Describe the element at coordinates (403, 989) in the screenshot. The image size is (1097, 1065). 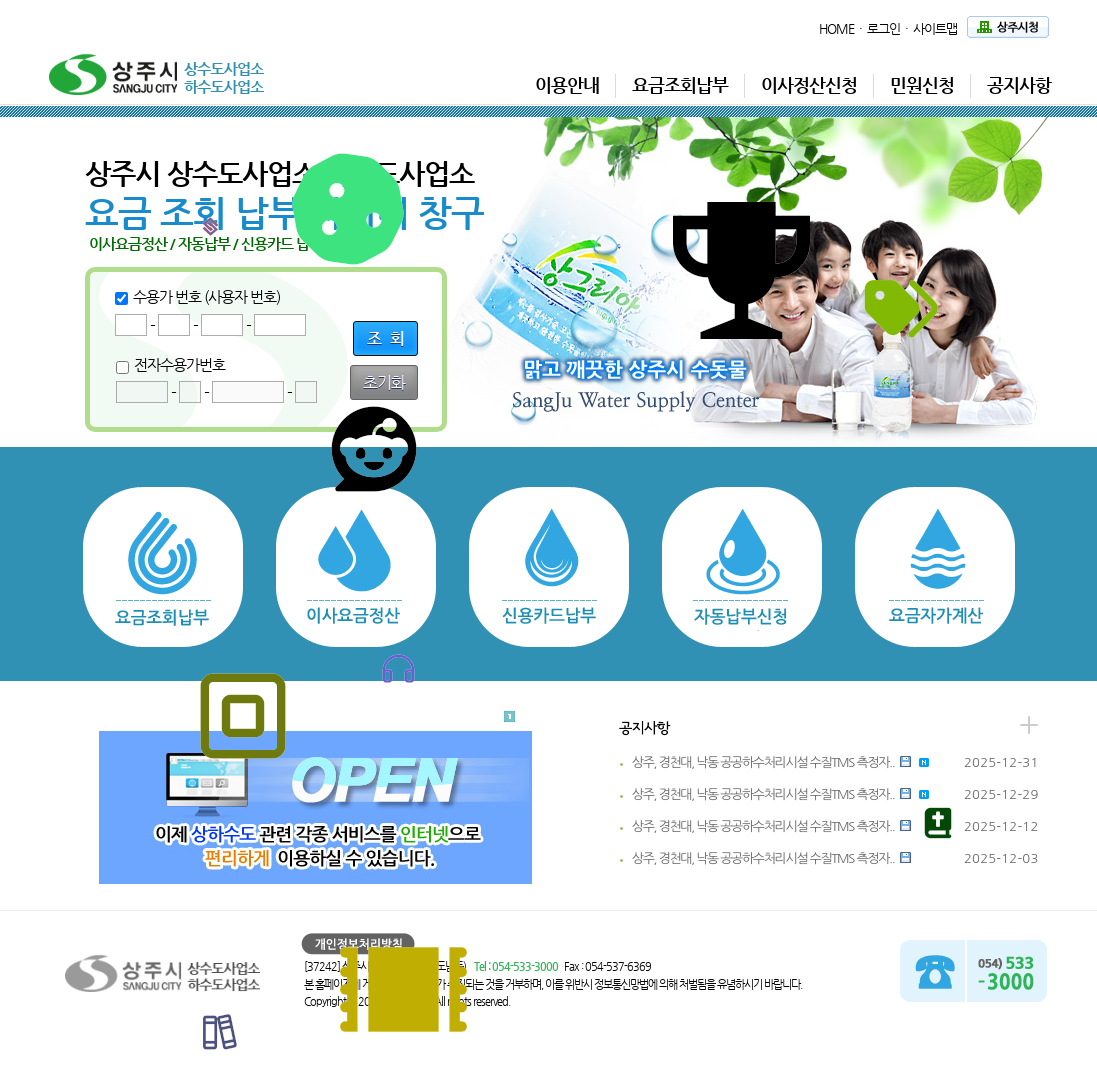
I see `view rug or carpet products` at that location.